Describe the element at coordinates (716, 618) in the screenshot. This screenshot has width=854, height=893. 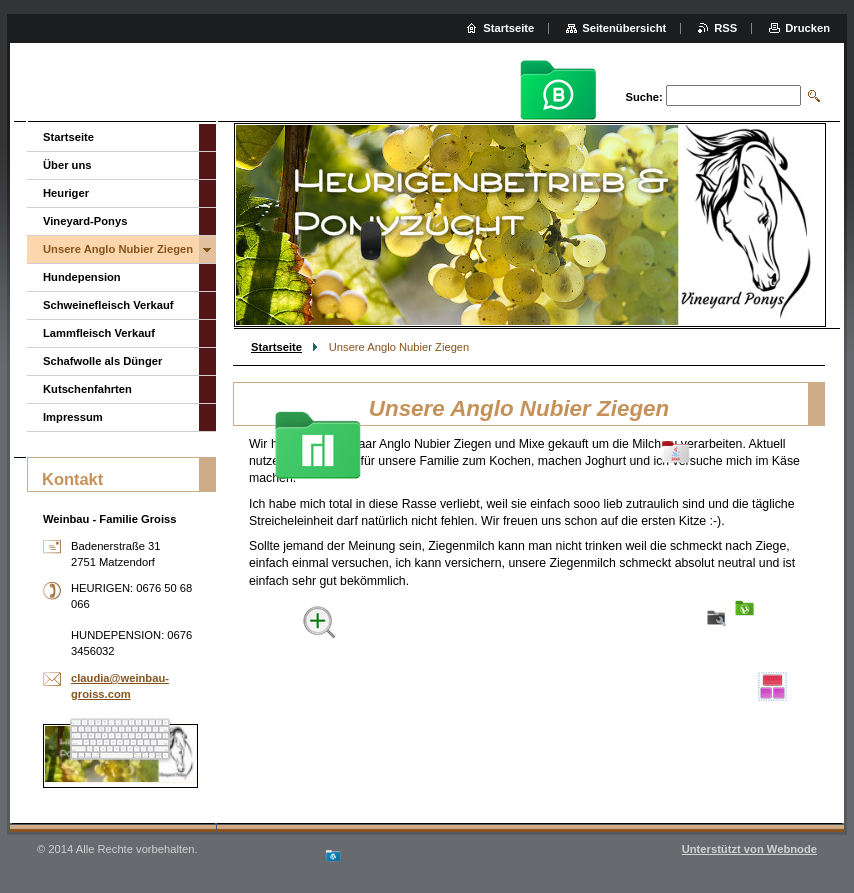
I see `open resource hacker project folder` at that location.